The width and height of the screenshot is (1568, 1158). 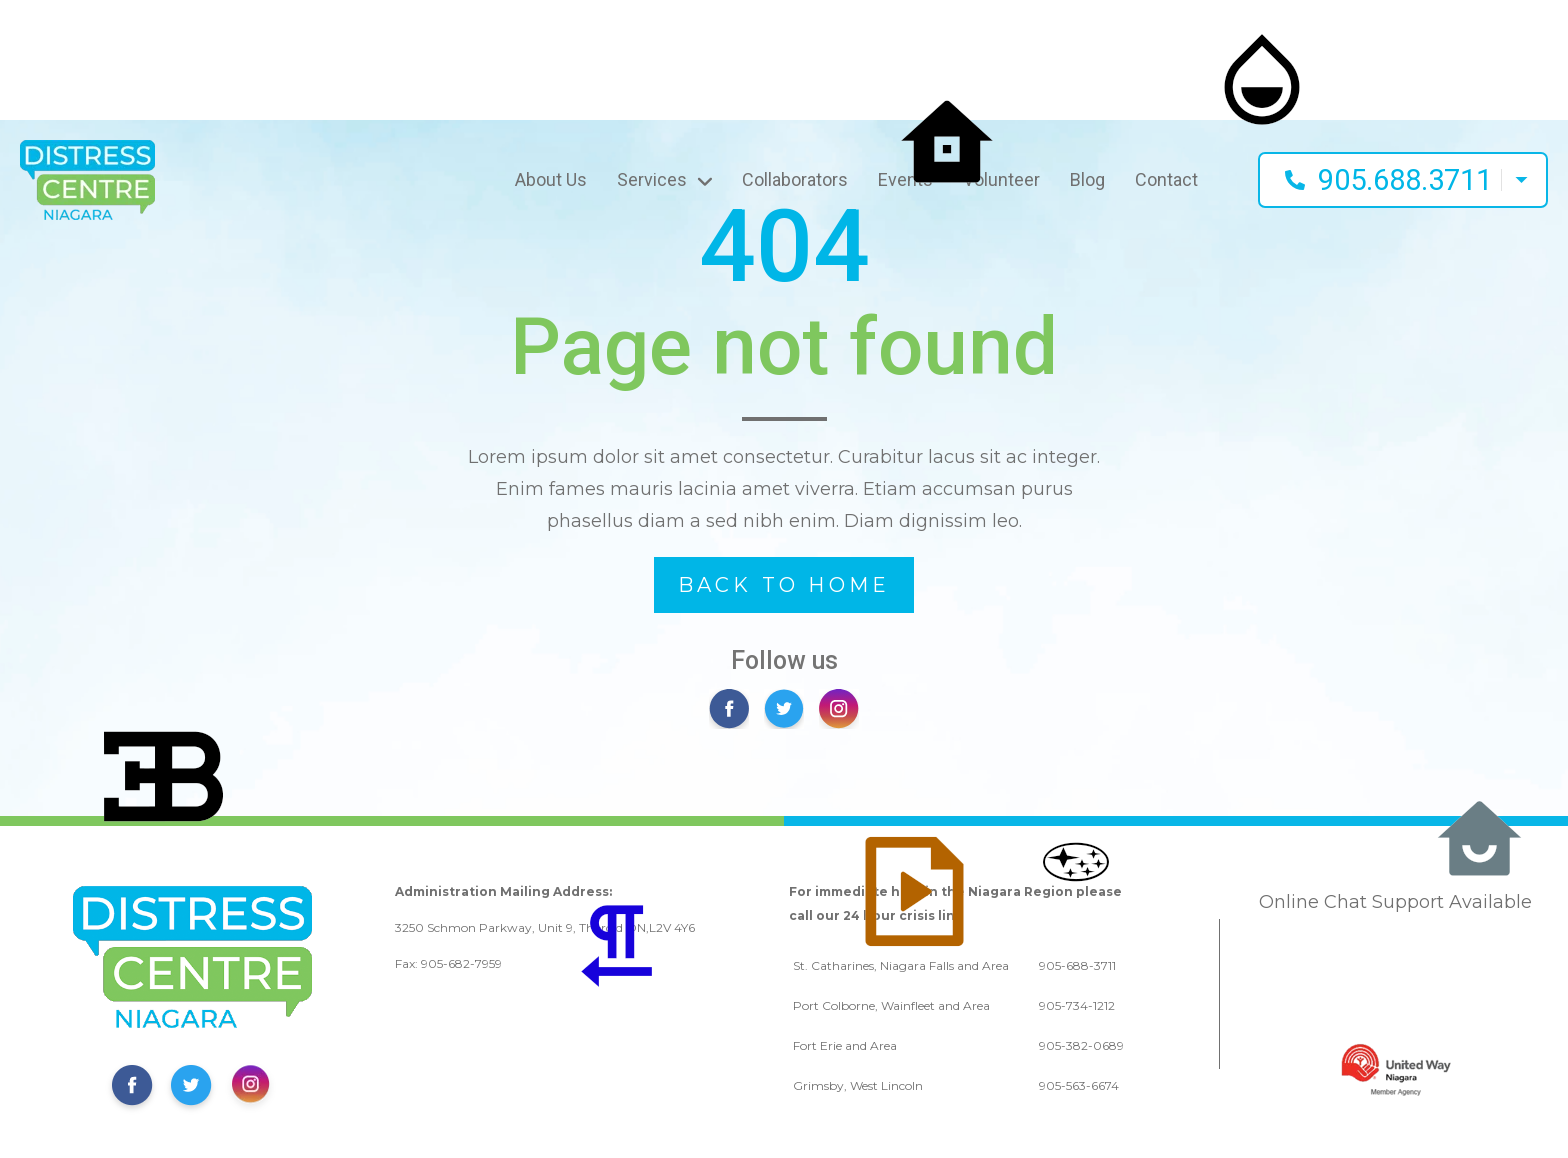 I want to click on switch text direction to right-to-left, so click(x=621, y=945).